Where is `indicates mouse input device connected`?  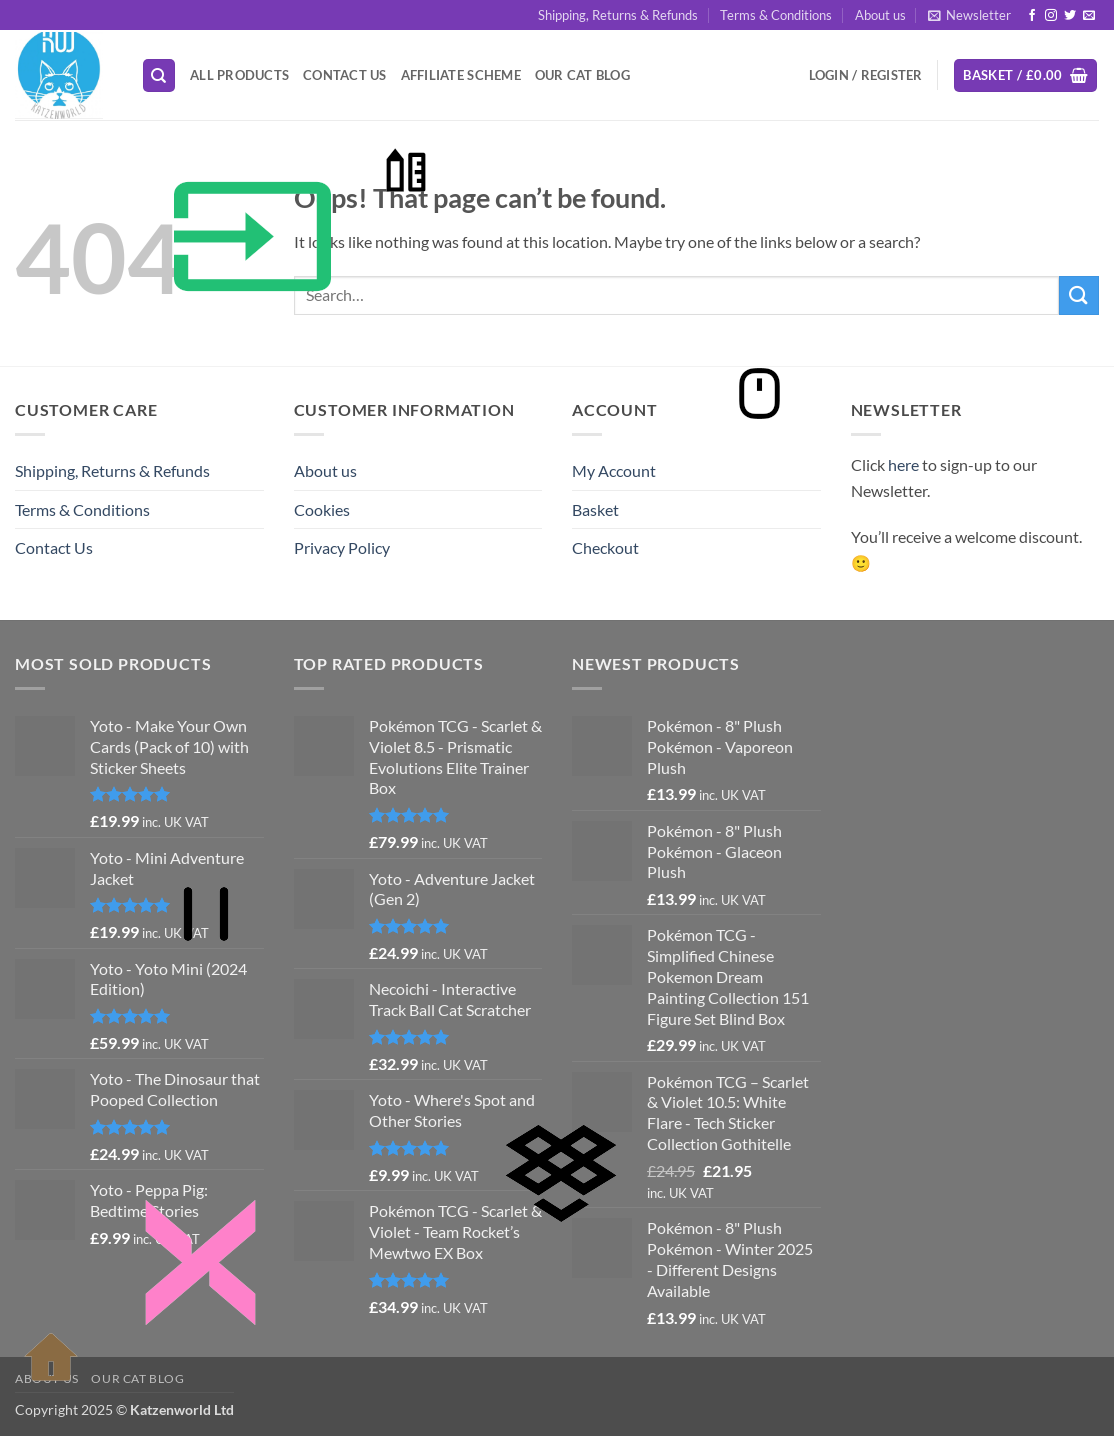 indicates mouse input device connected is located at coordinates (759, 393).